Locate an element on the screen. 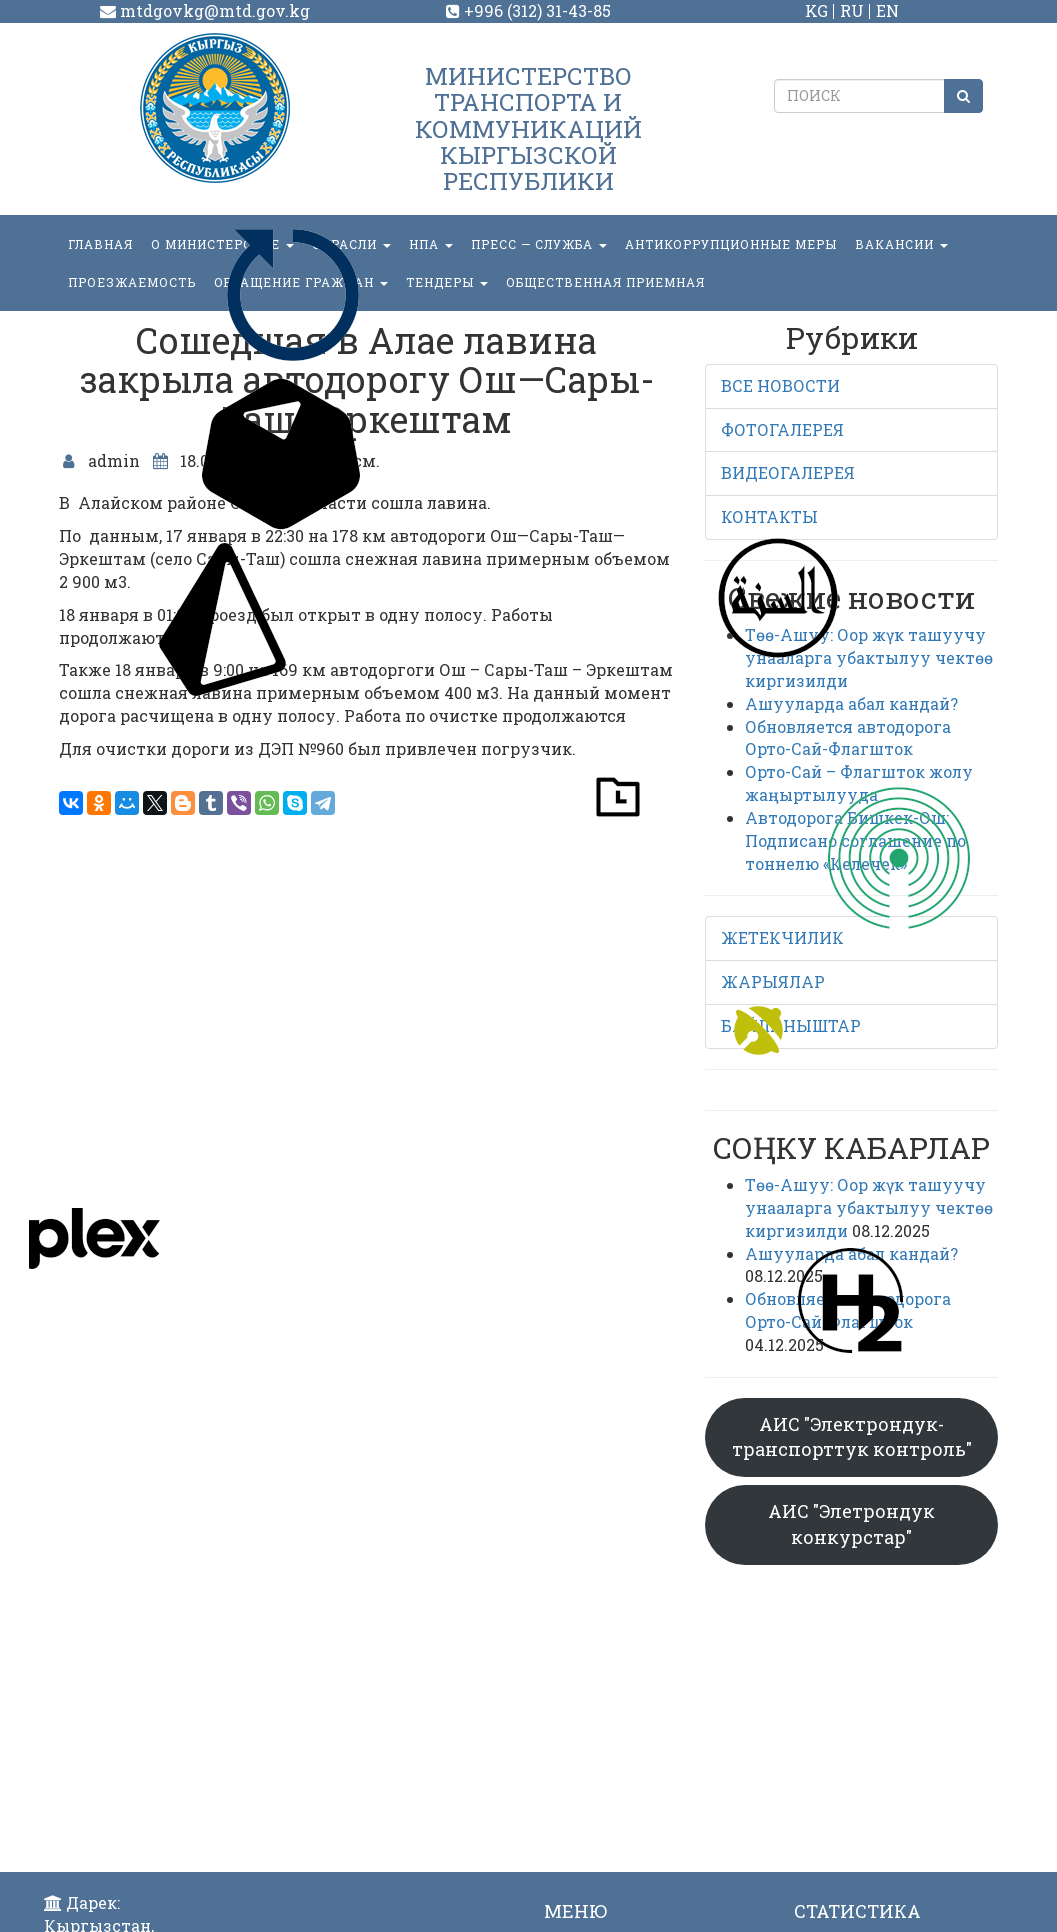  iBeacon bluetooth proximity technology logo is located at coordinates (899, 858).